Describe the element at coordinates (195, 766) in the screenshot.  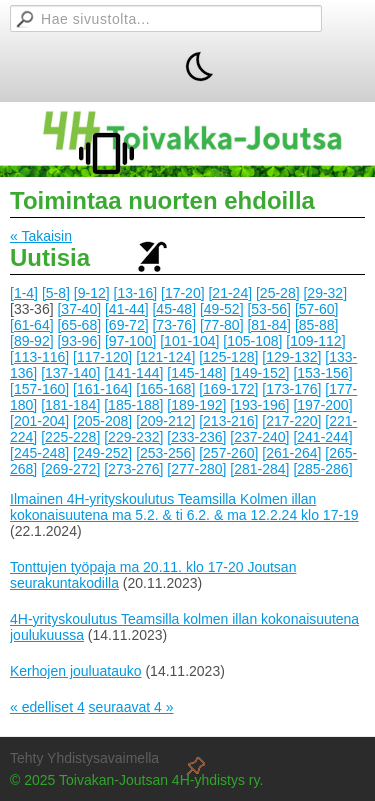
I see `pin an item to keep it visible` at that location.